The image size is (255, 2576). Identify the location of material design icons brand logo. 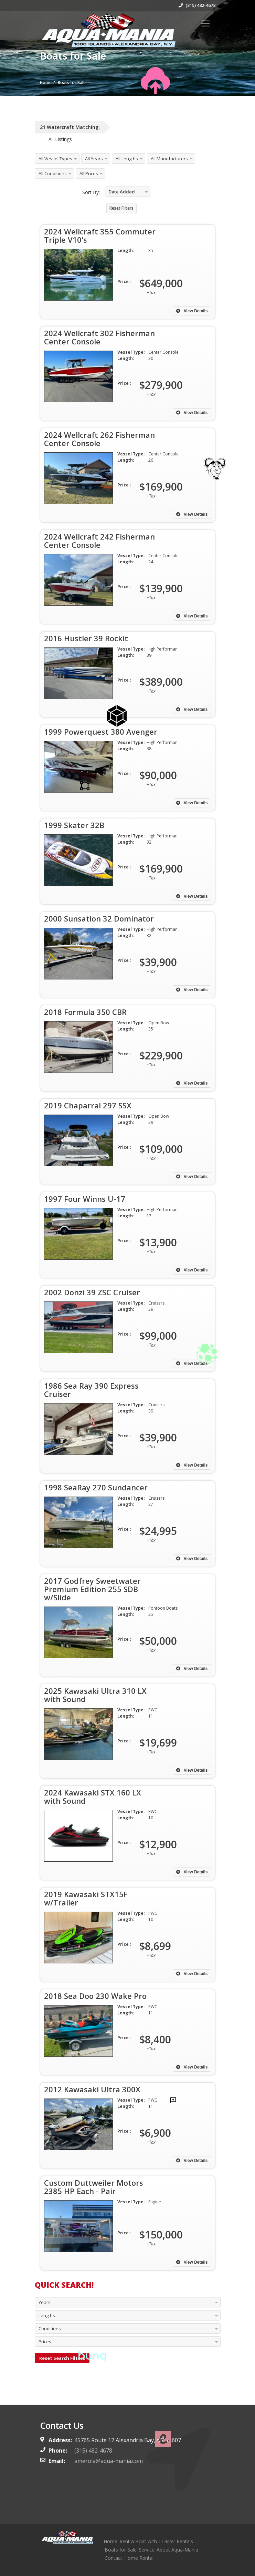
(85, 785).